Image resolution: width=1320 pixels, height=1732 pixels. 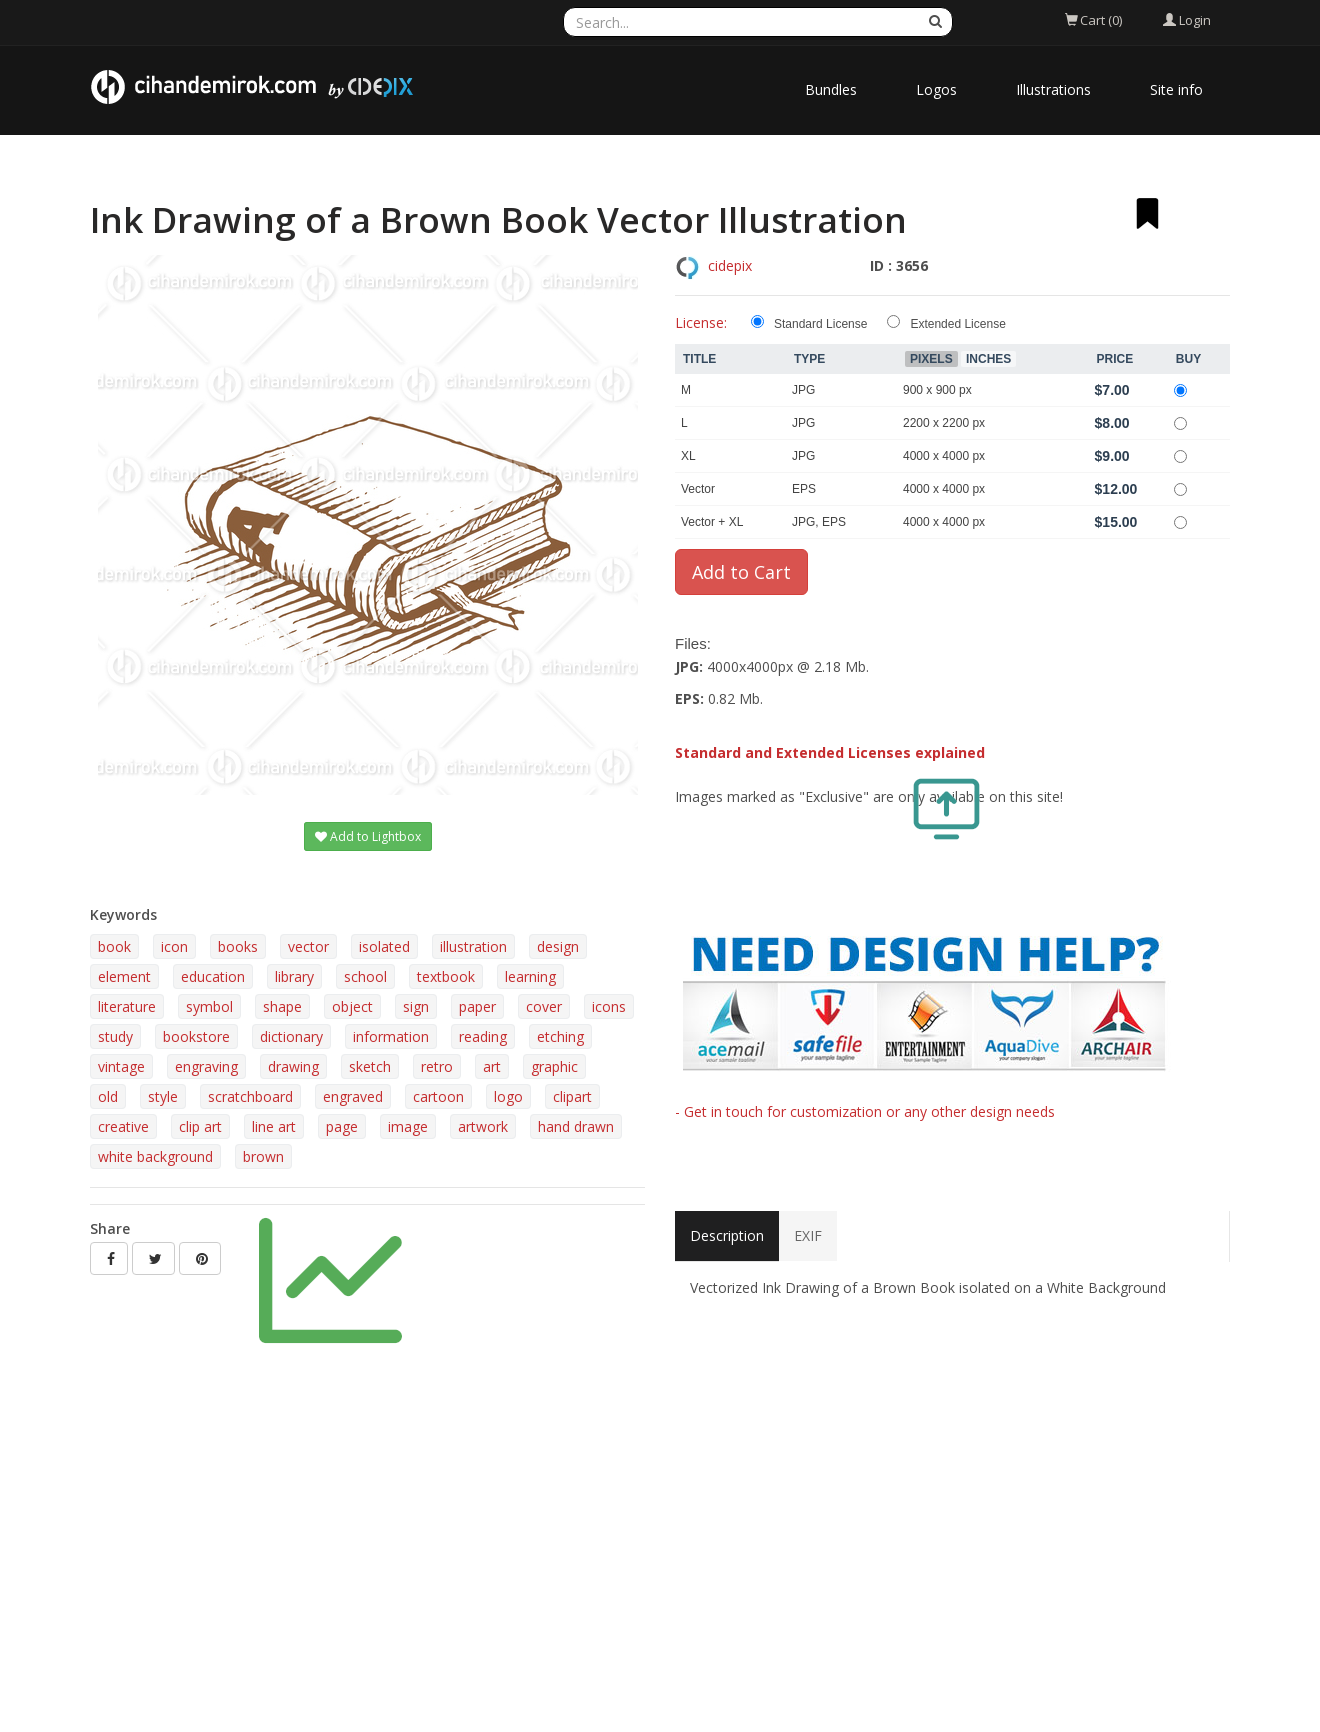 What do you see at coordinates (330, 1280) in the screenshot?
I see `view analytics or statistics` at bounding box center [330, 1280].